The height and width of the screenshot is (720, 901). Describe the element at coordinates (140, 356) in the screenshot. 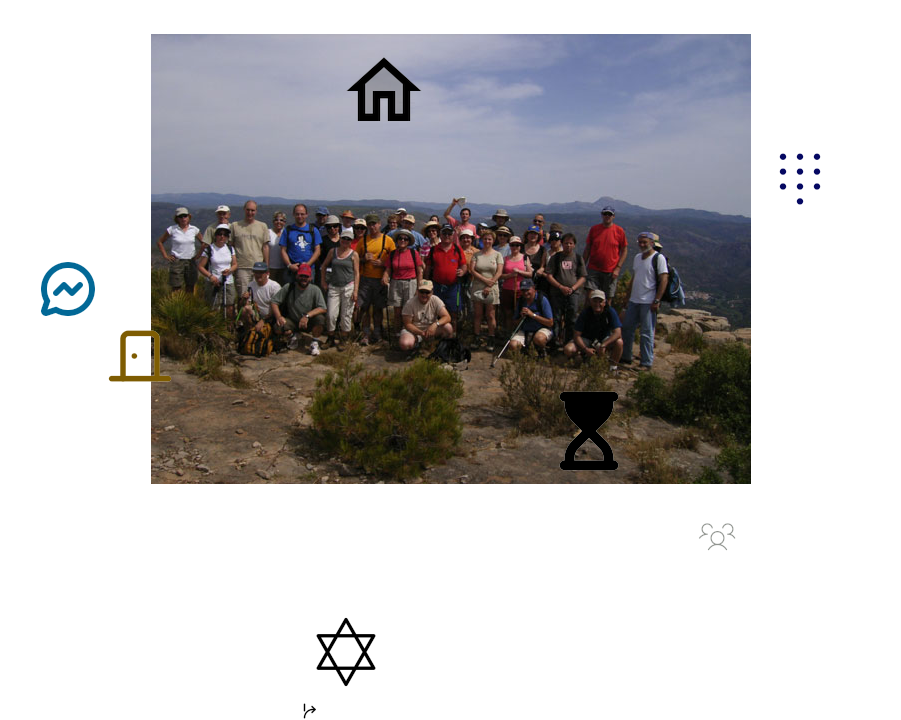

I see `log out or exit the application` at that location.